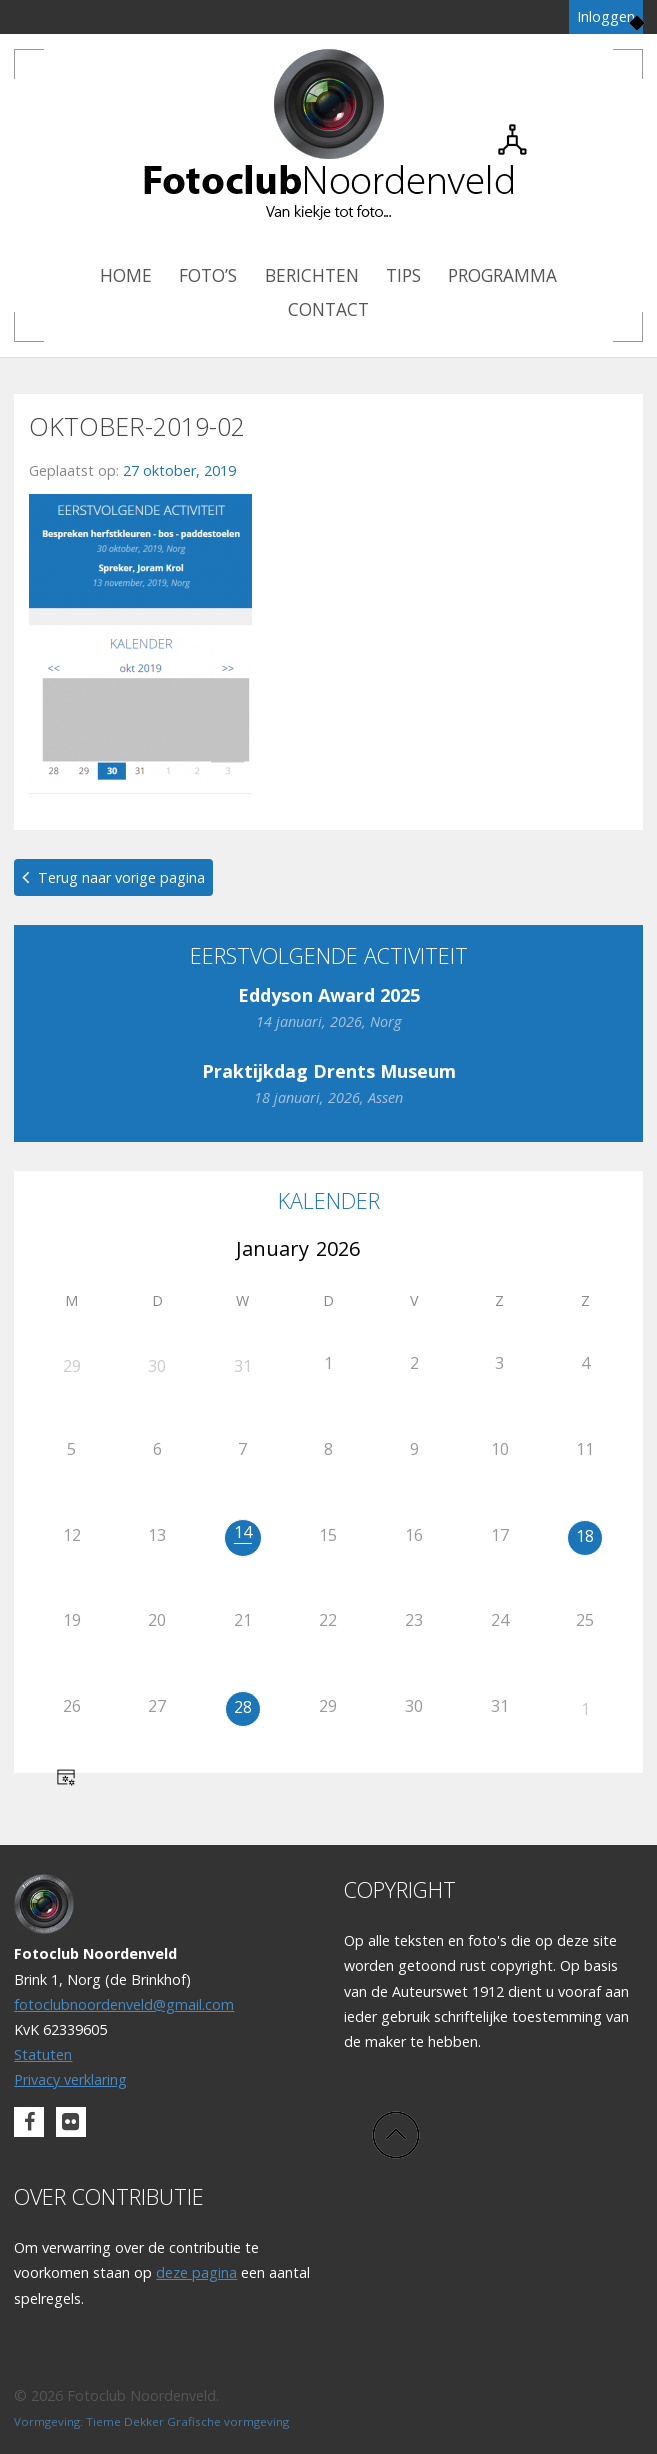 This screenshot has height=2454, width=657. What do you see at coordinates (66, 1777) in the screenshot?
I see `view server processes and configurations` at bounding box center [66, 1777].